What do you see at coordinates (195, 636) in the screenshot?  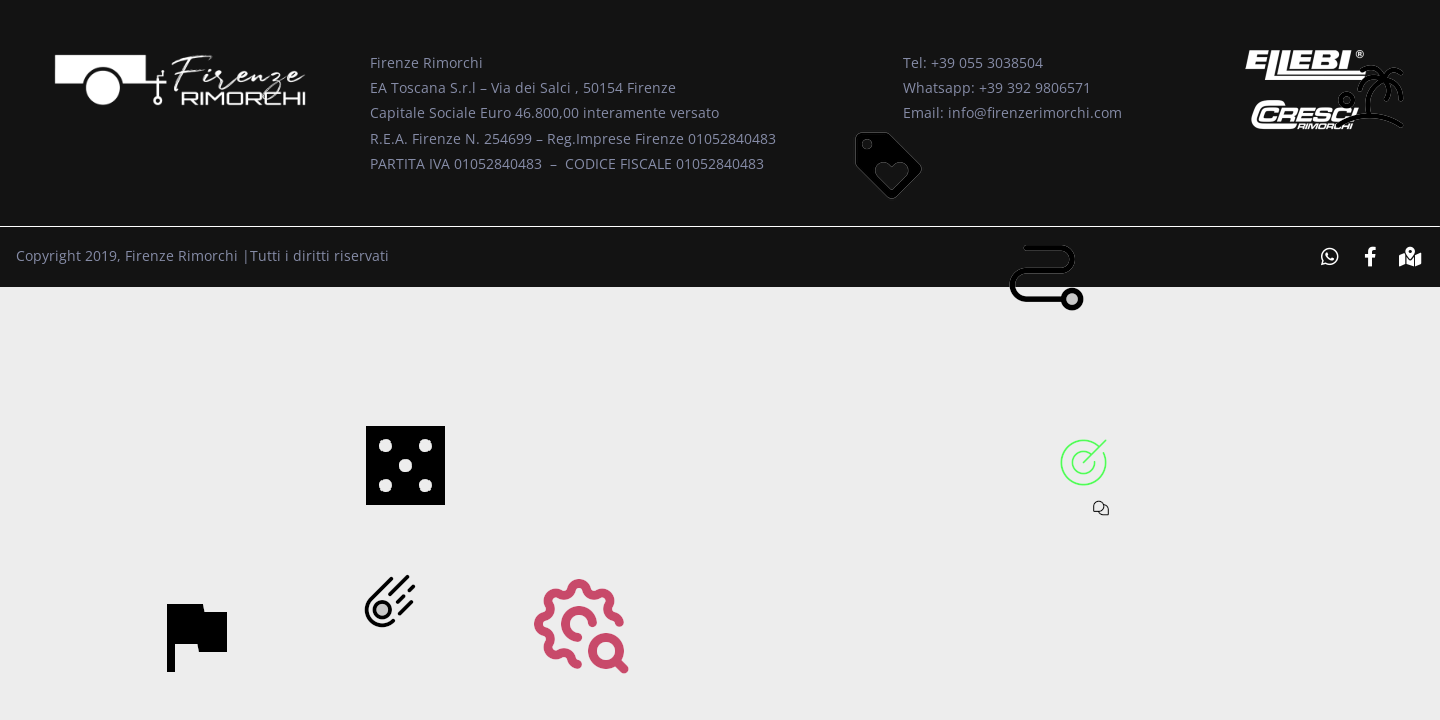 I see `flag or mark an item for follow-up` at bounding box center [195, 636].